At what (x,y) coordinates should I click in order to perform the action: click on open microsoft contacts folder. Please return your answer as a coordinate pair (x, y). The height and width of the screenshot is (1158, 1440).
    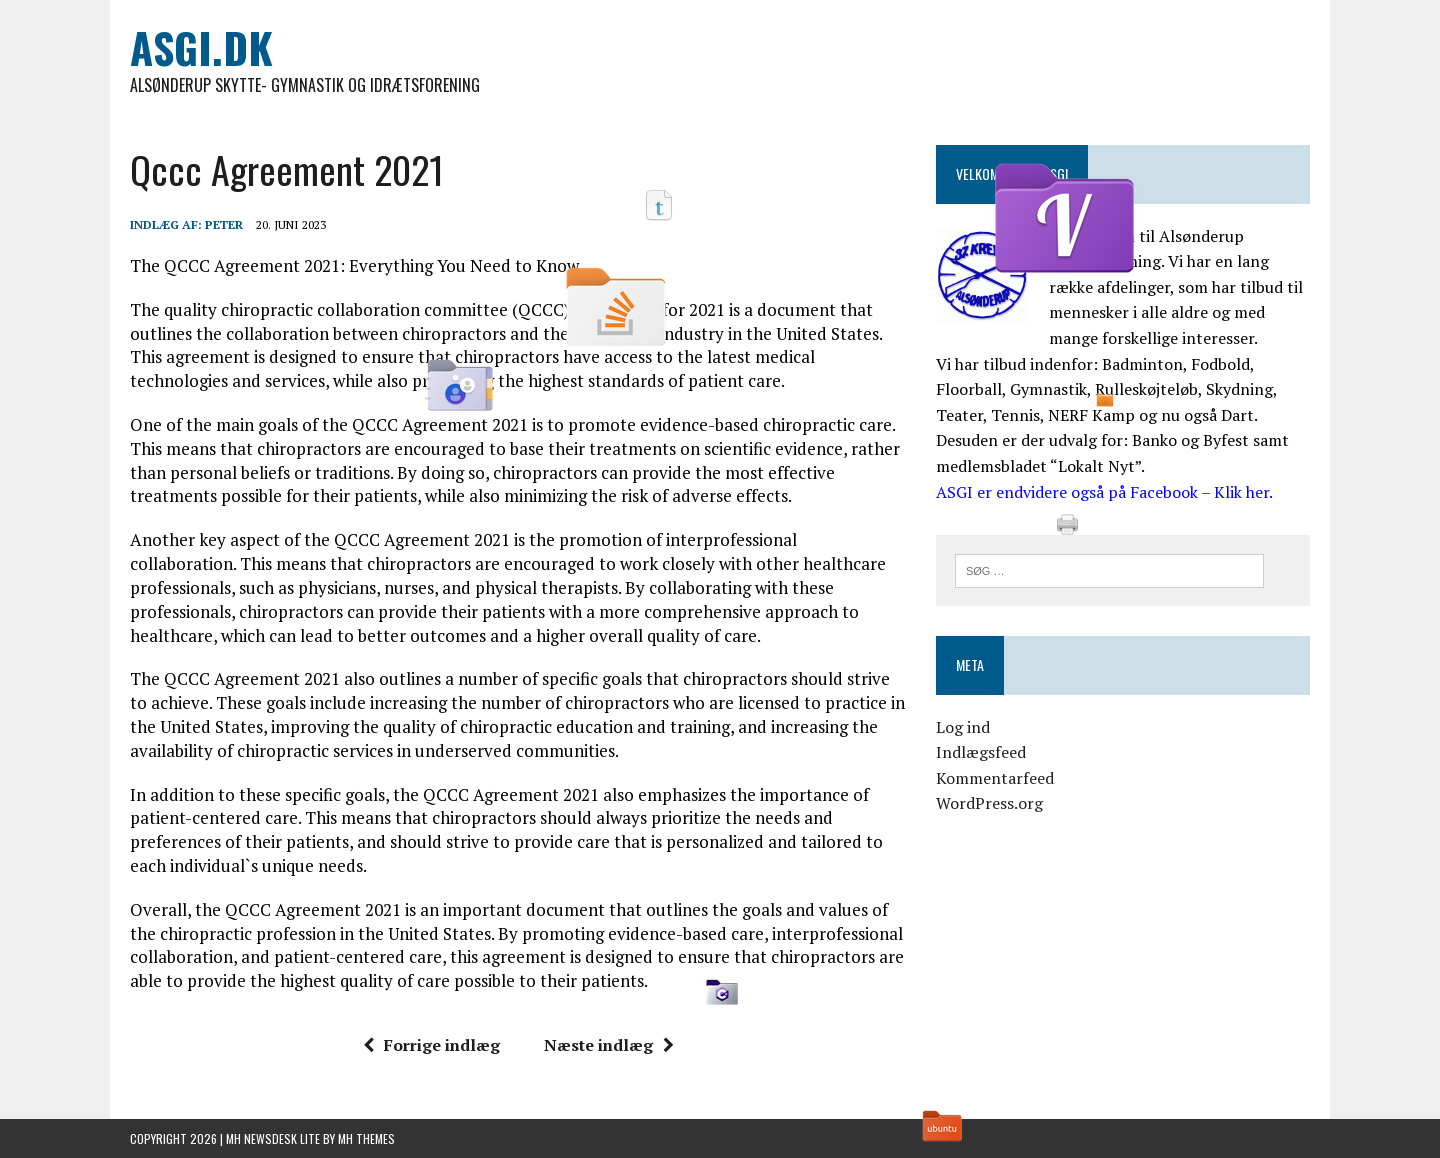
    Looking at the image, I should click on (460, 387).